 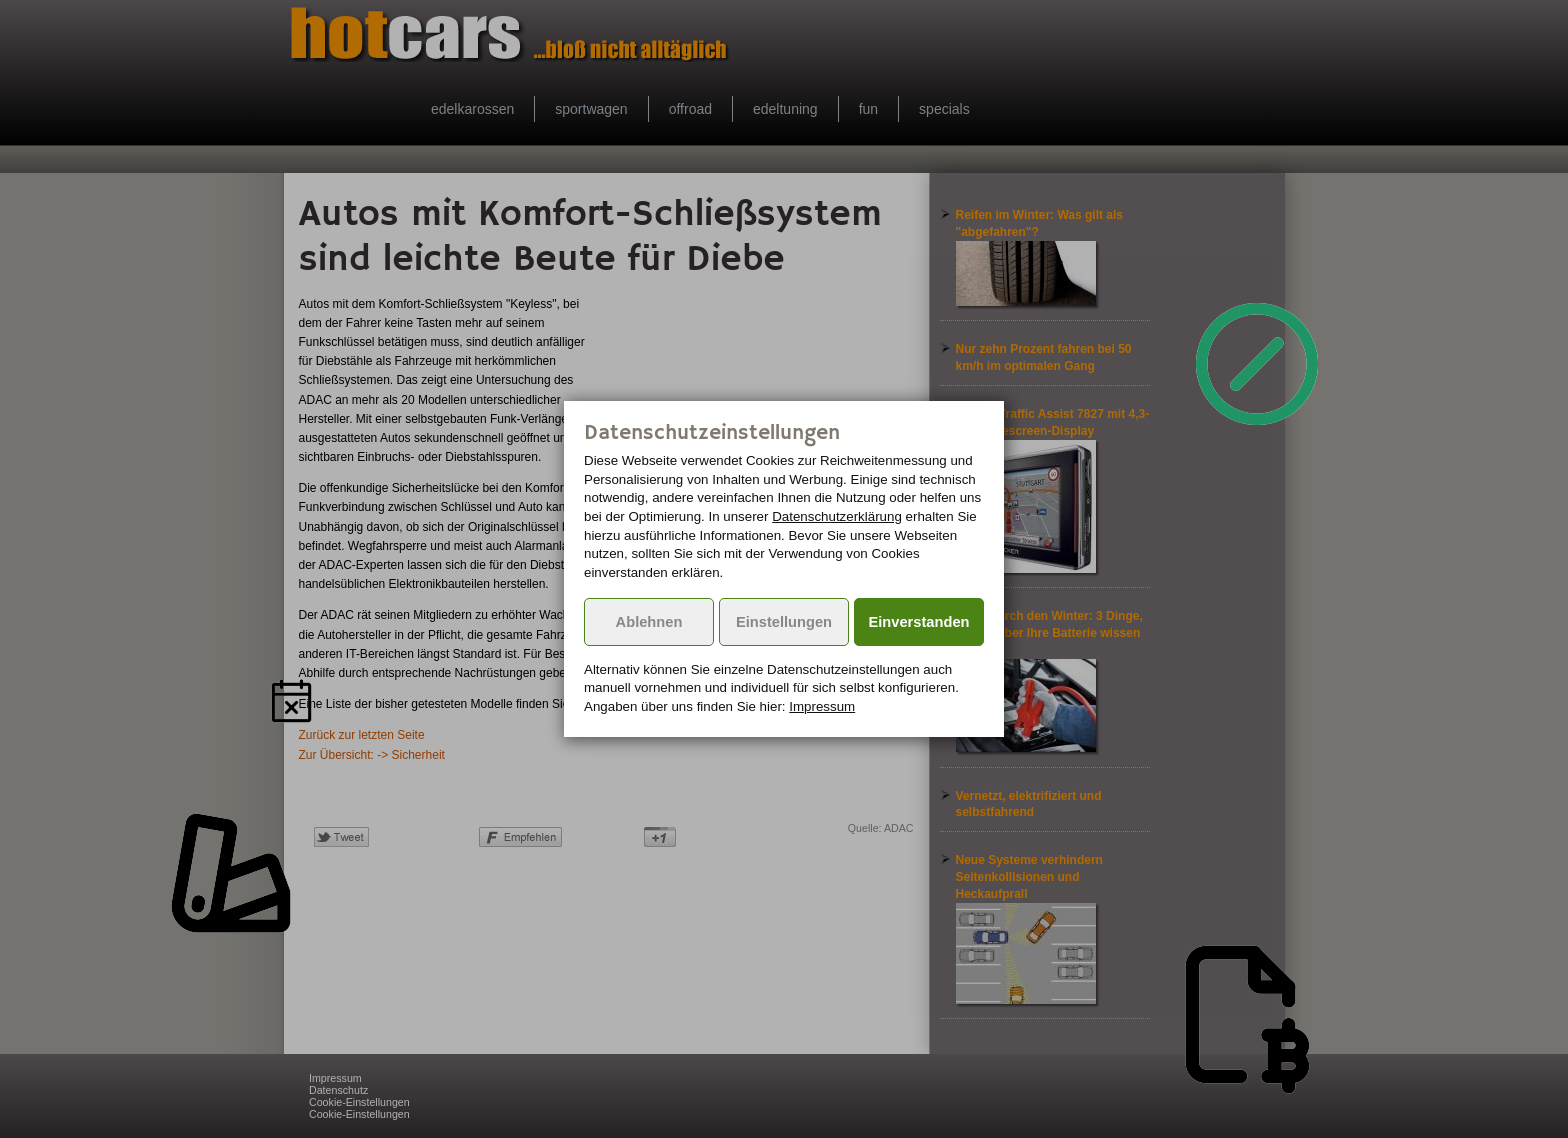 What do you see at coordinates (1240, 1014) in the screenshot?
I see `view bitcoin-related document` at bounding box center [1240, 1014].